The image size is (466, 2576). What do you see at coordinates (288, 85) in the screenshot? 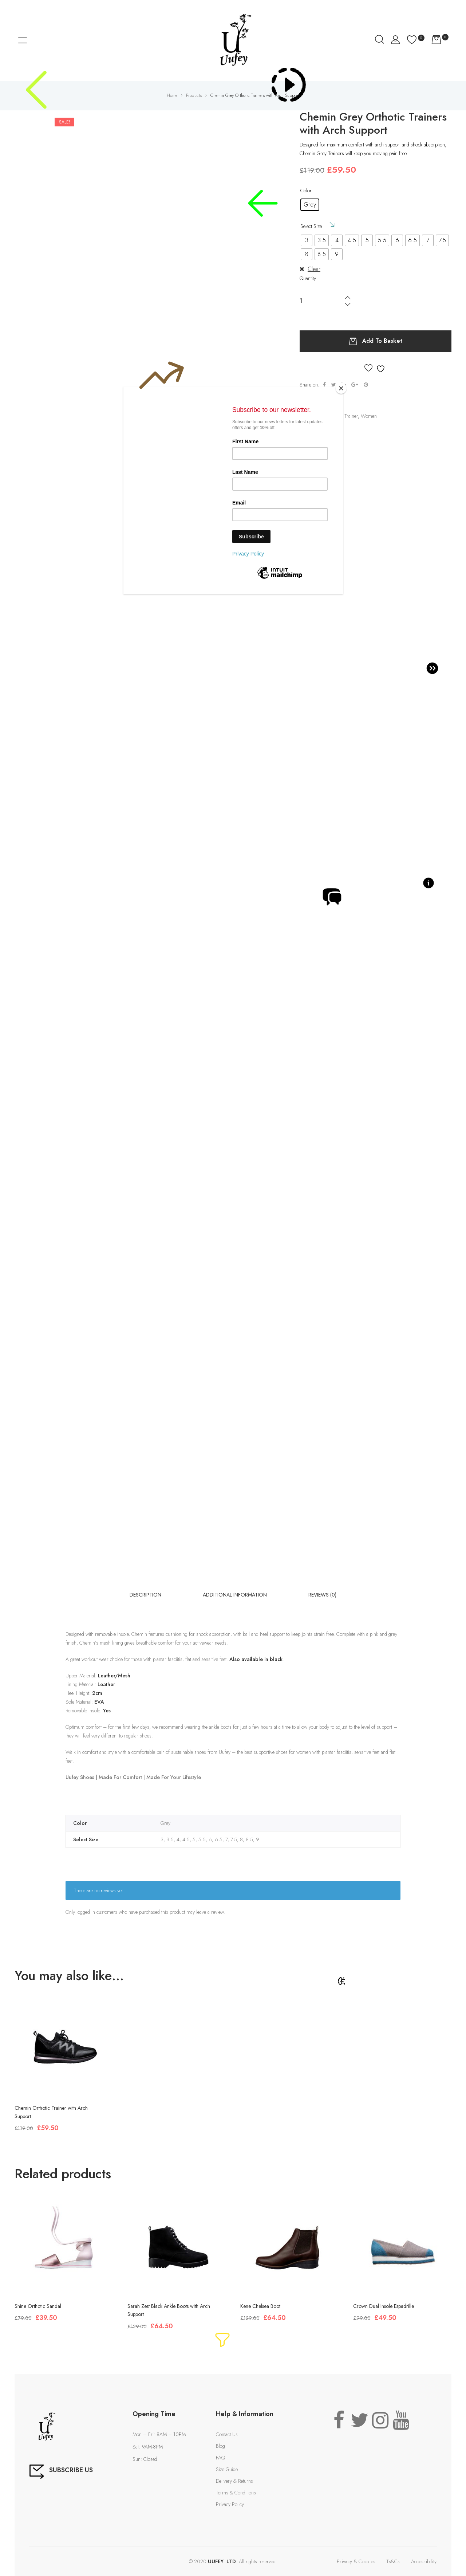
I see `enable slow motion video recording` at bounding box center [288, 85].